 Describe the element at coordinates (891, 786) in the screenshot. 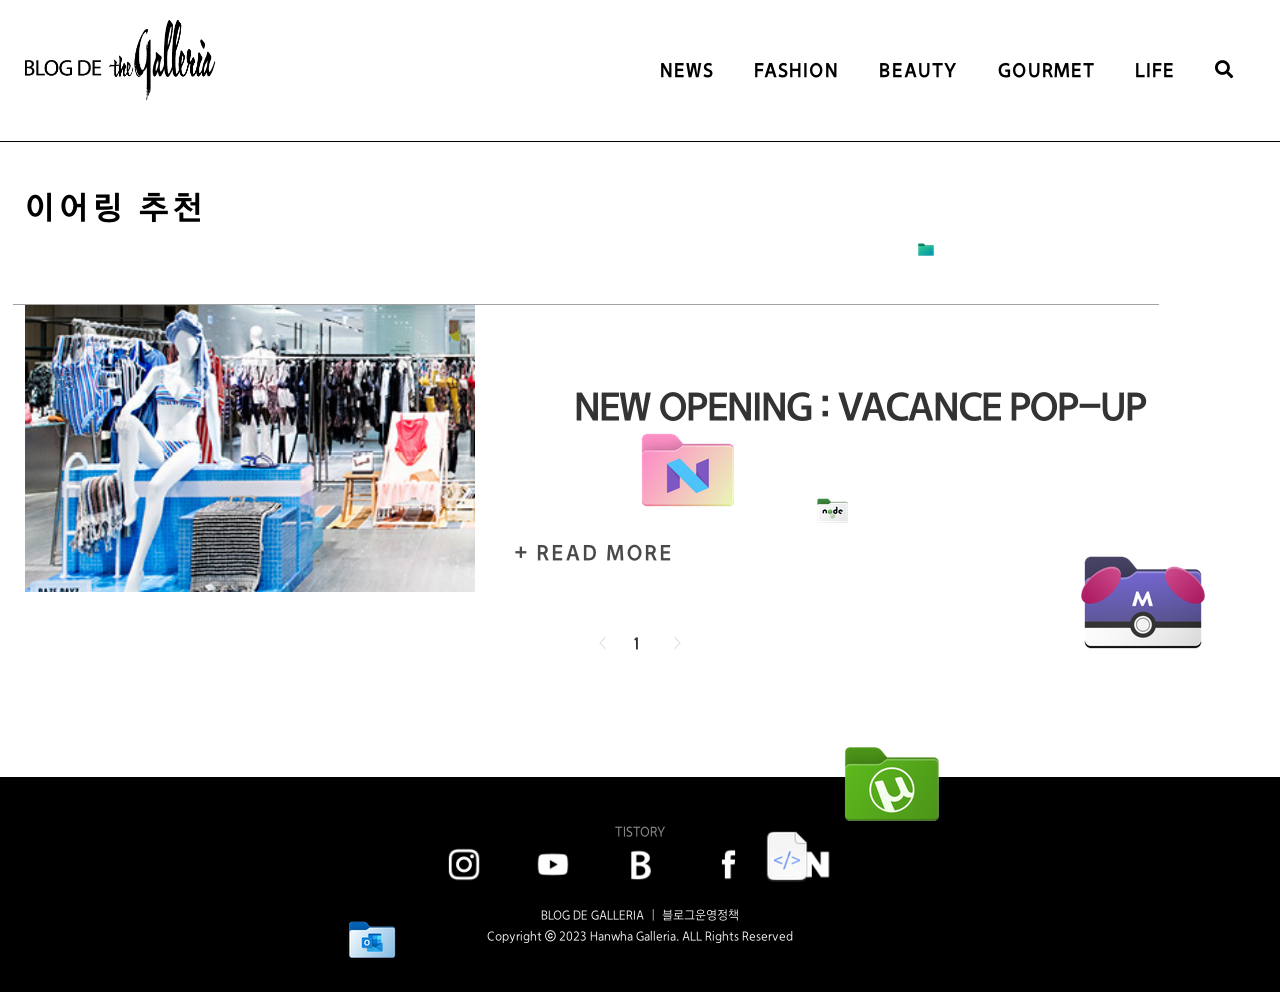

I see `folder containing uTorrent downloads` at that location.